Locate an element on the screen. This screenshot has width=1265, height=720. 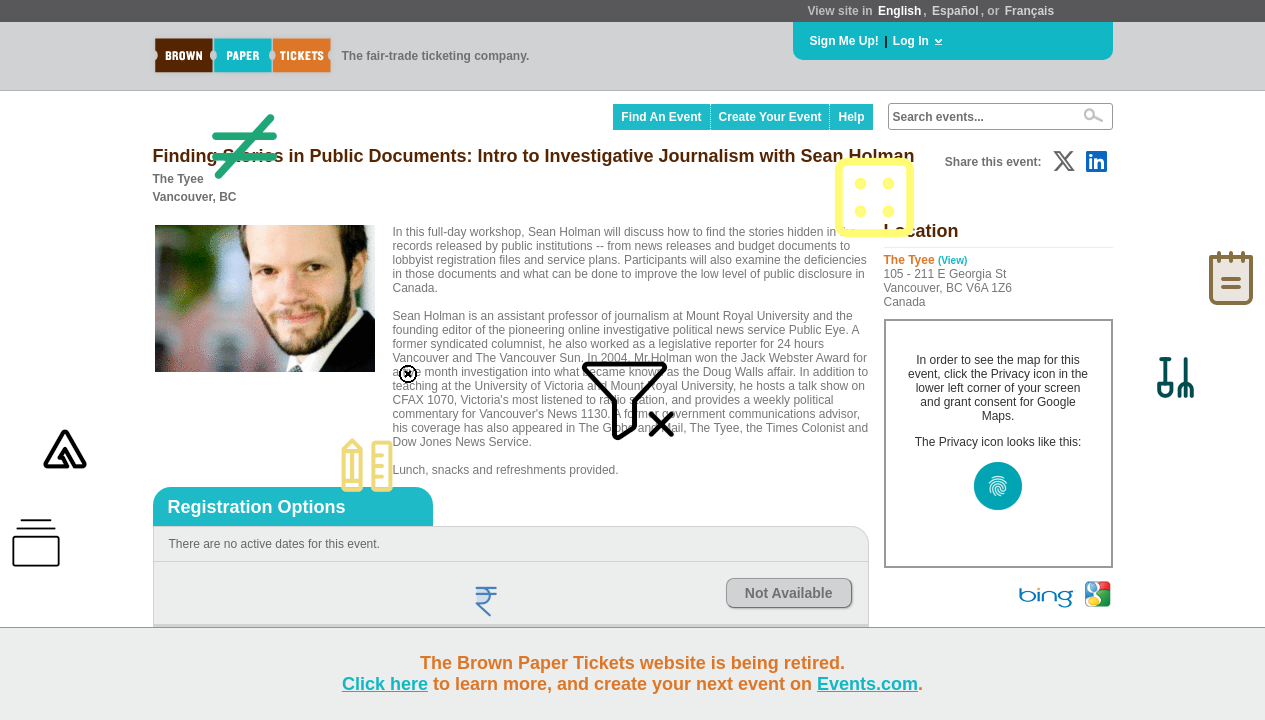
indicates values are not equal or mismatched is located at coordinates (244, 146).